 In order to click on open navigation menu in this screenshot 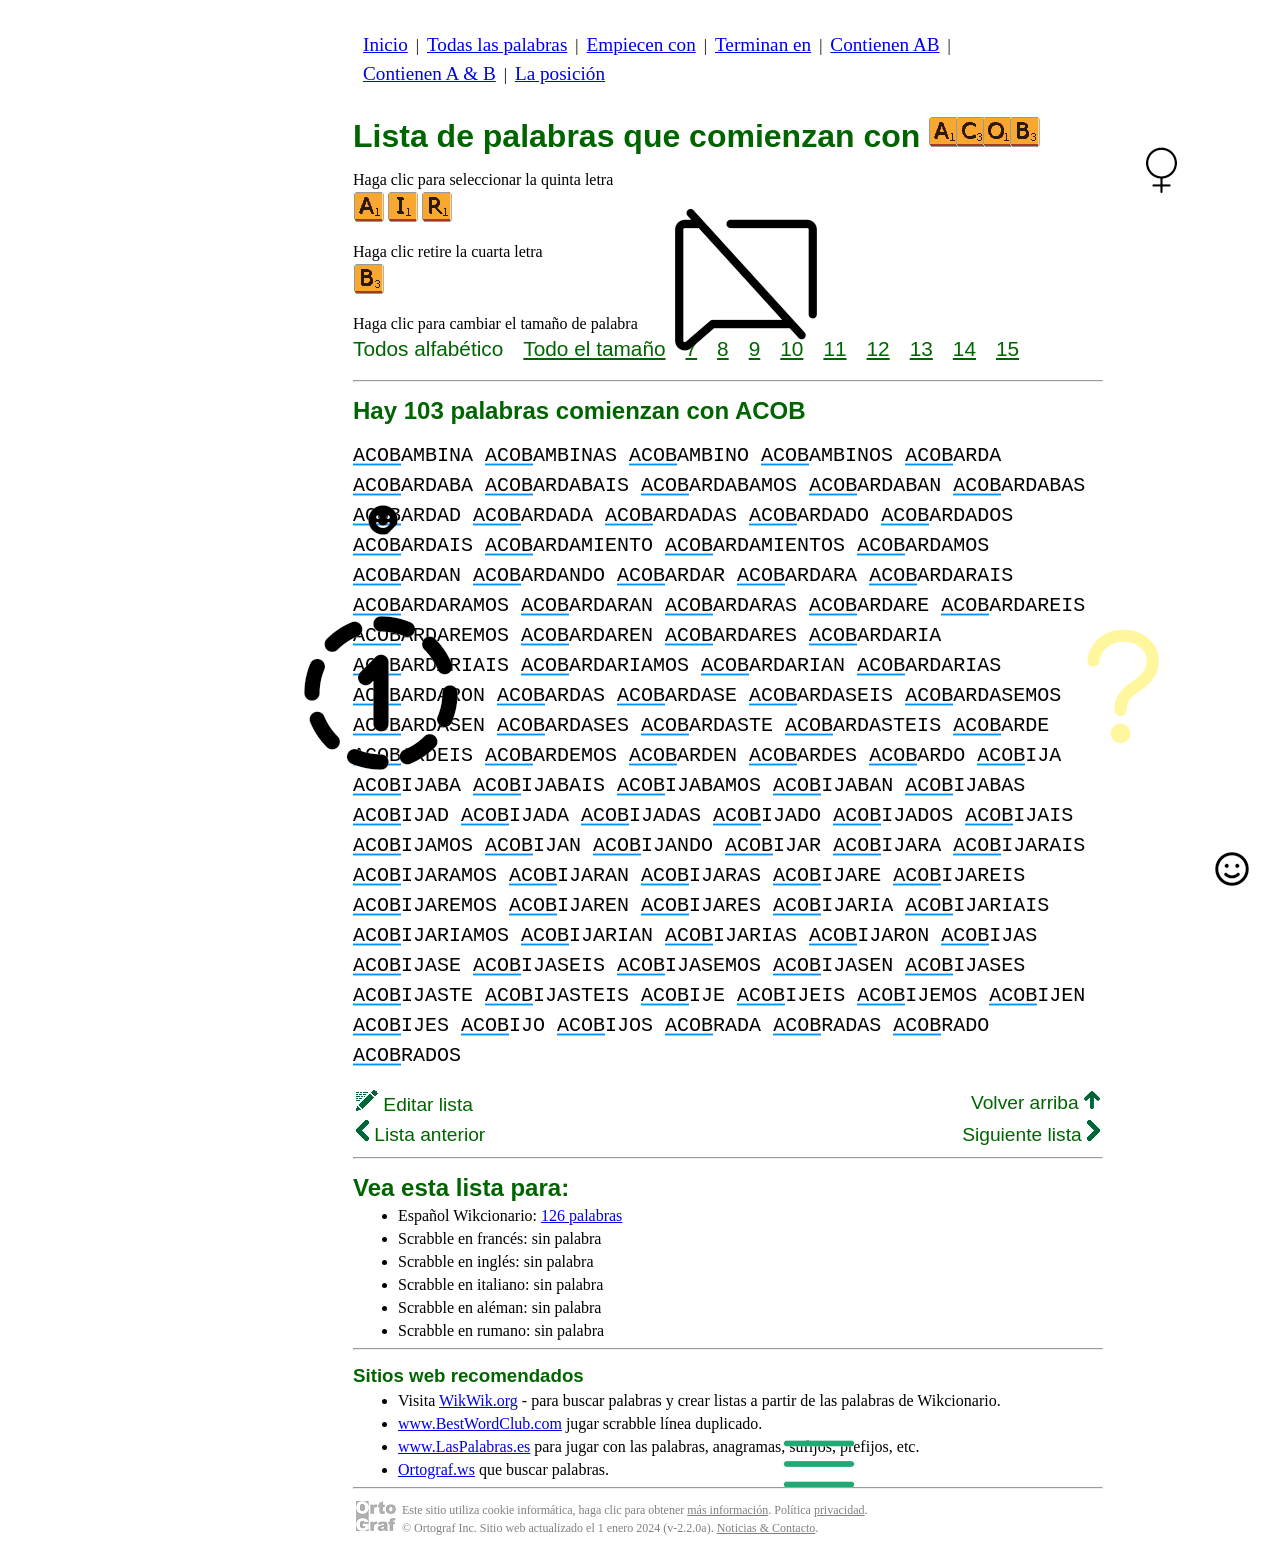, I will do `click(819, 1464)`.